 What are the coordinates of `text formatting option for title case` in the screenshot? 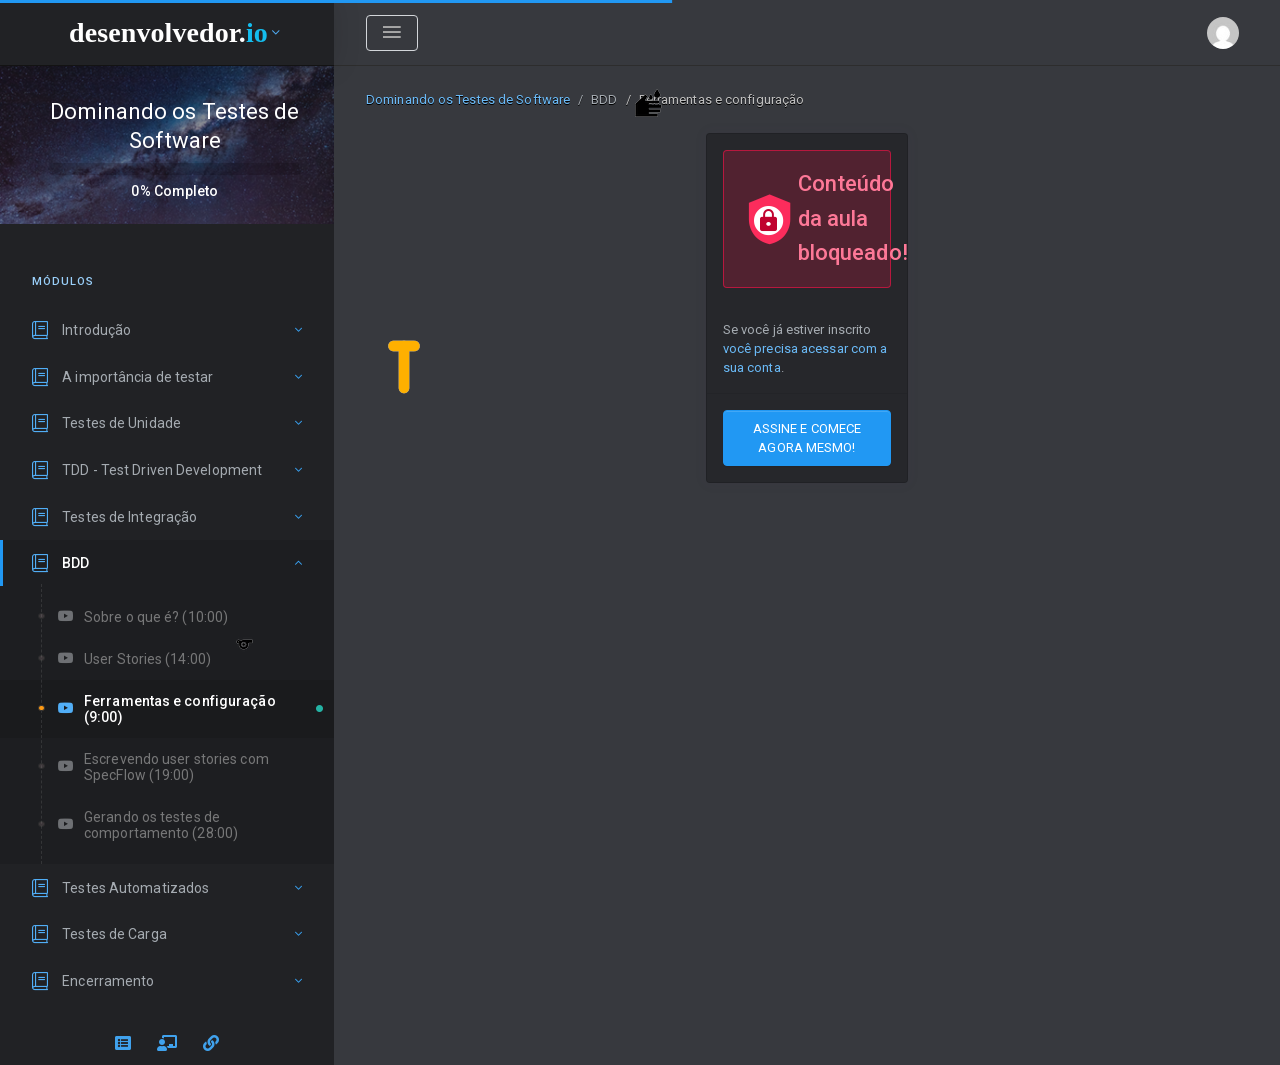 It's located at (404, 367).